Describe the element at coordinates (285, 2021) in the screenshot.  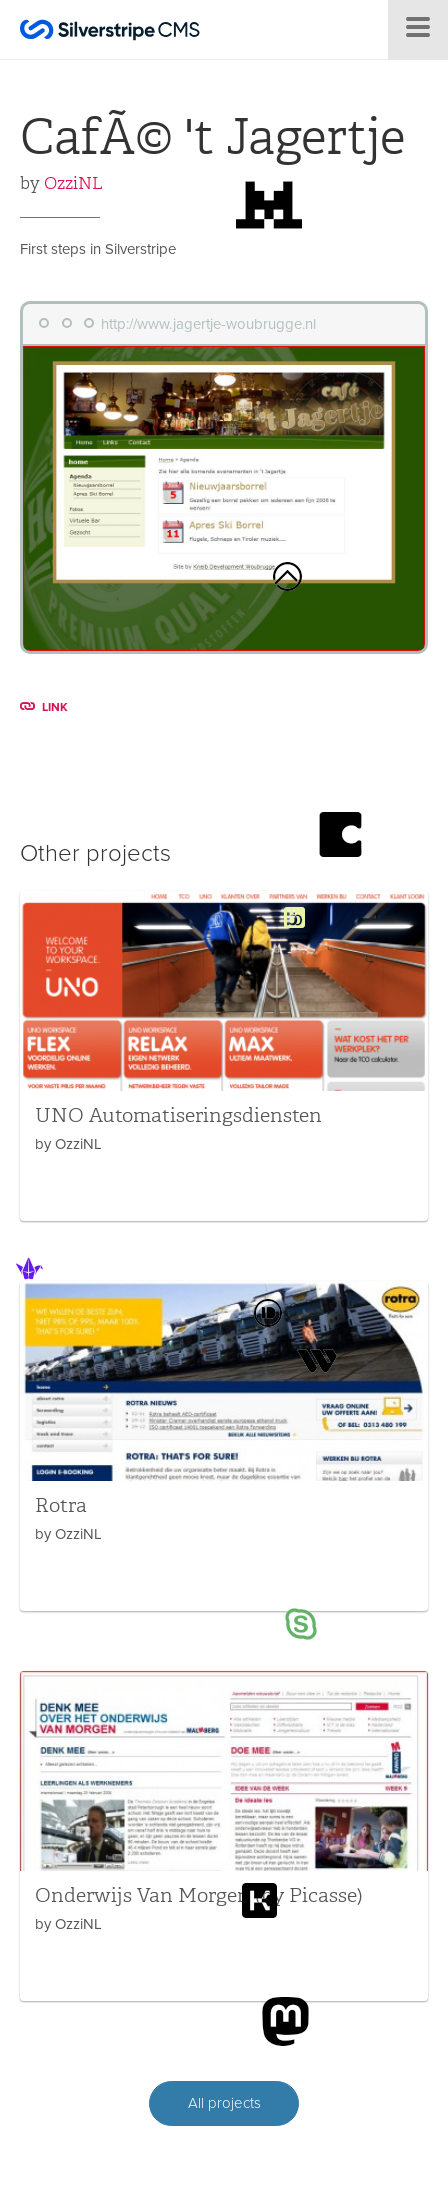
I see `open the Mastodon app` at that location.